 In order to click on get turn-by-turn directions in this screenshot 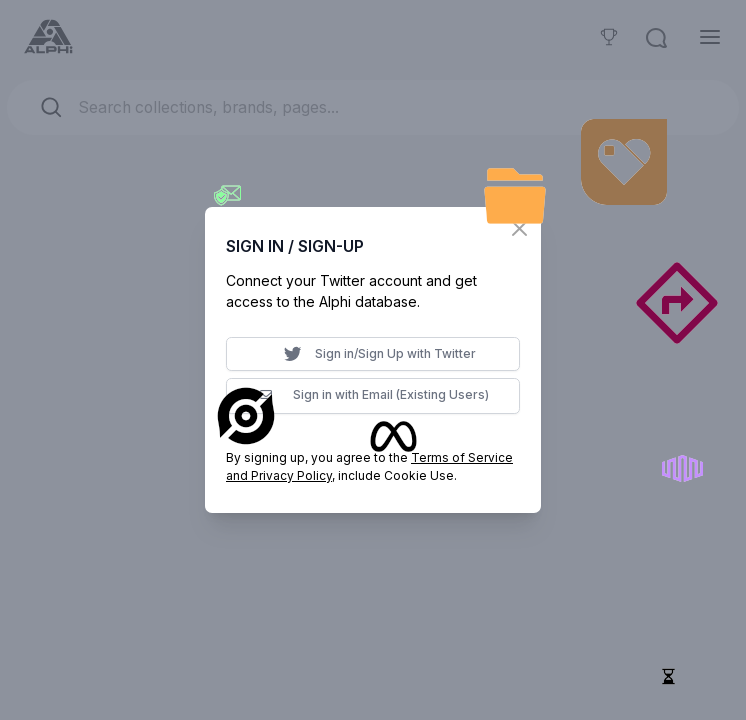, I will do `click(677, 303)`.